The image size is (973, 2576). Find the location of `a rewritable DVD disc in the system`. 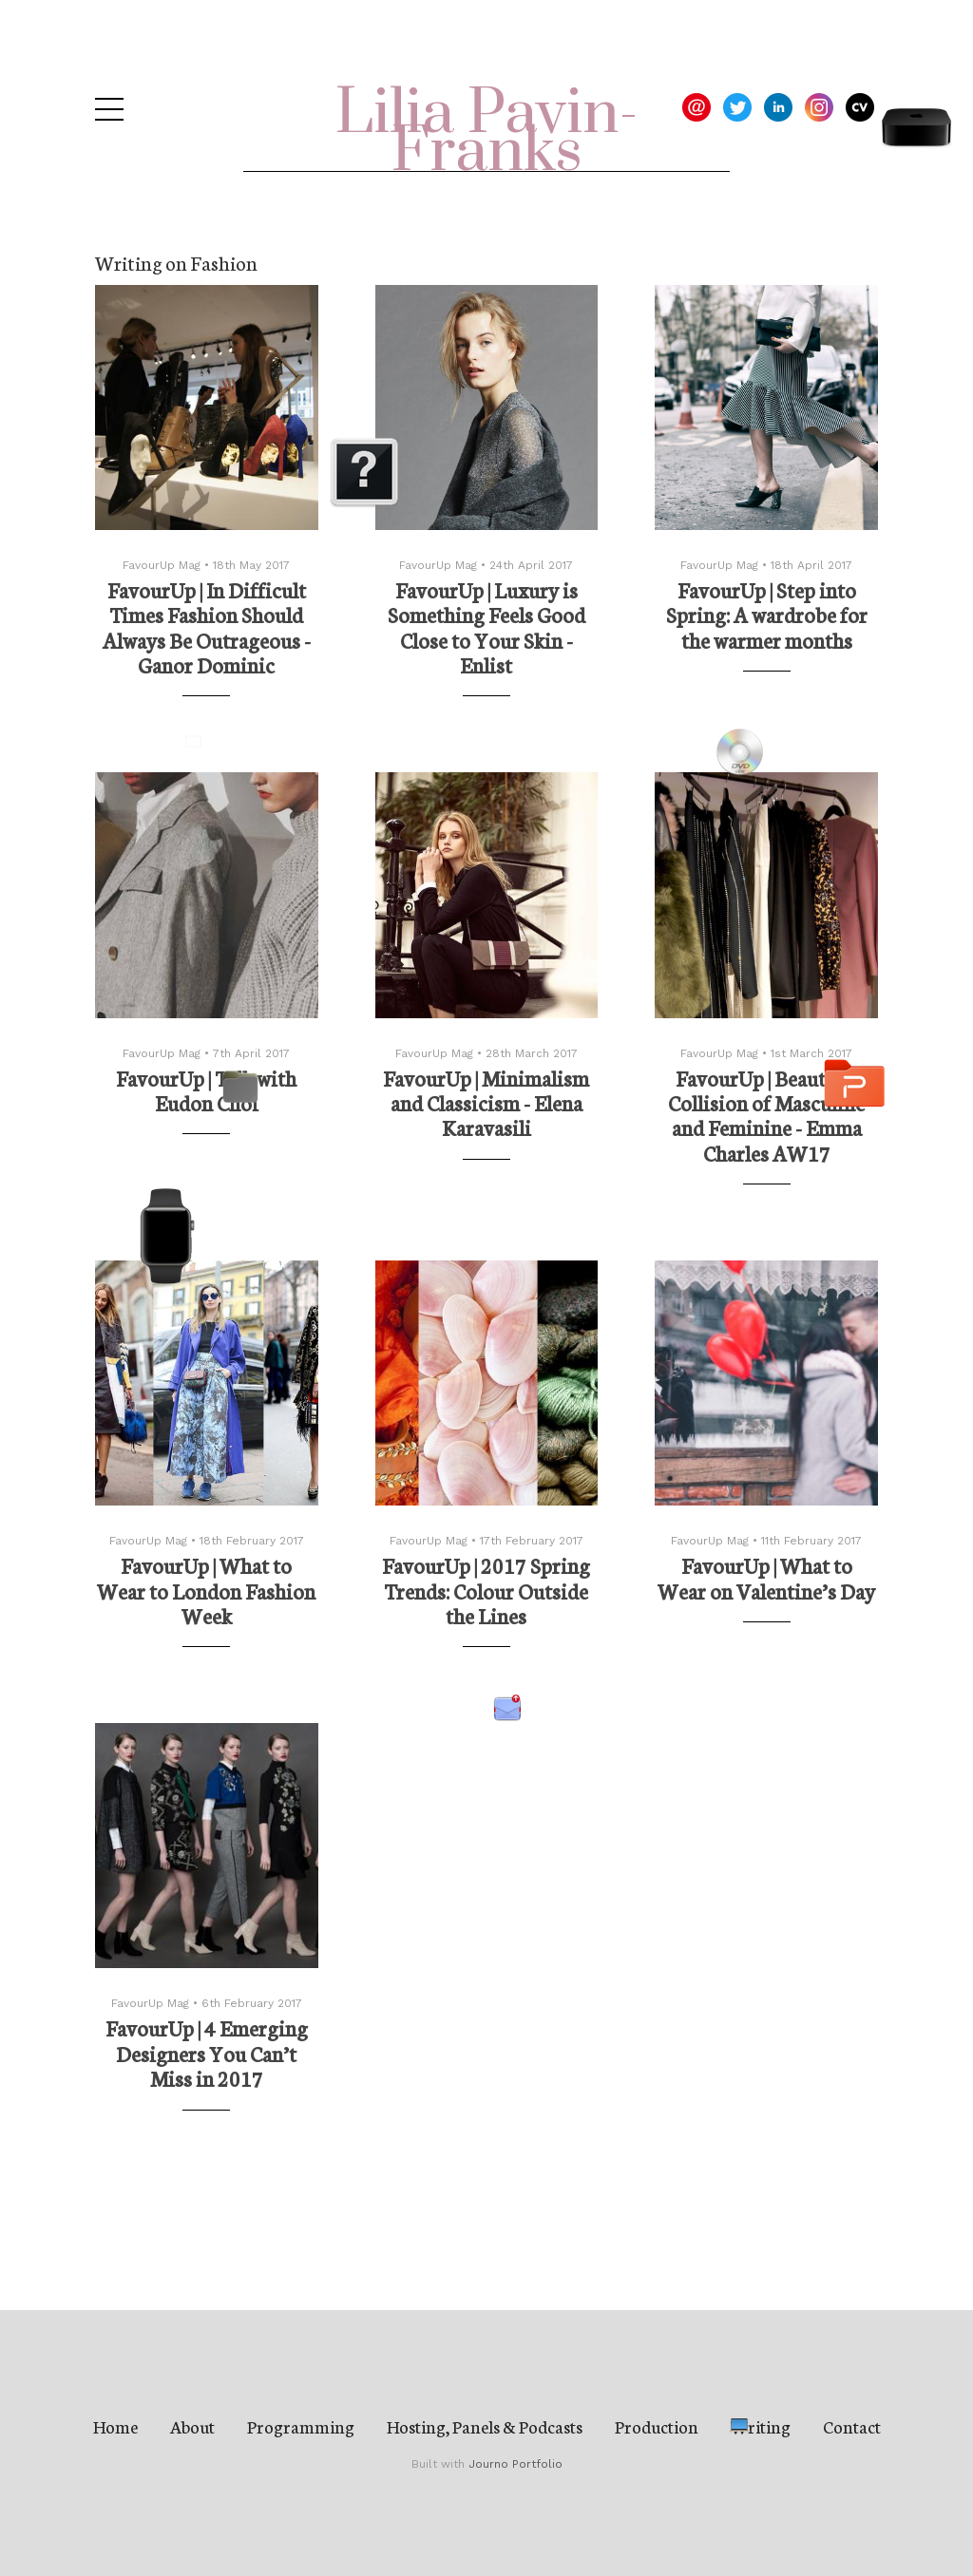

a rewritable DVD disc in the system is located at coordinates (739, 752).